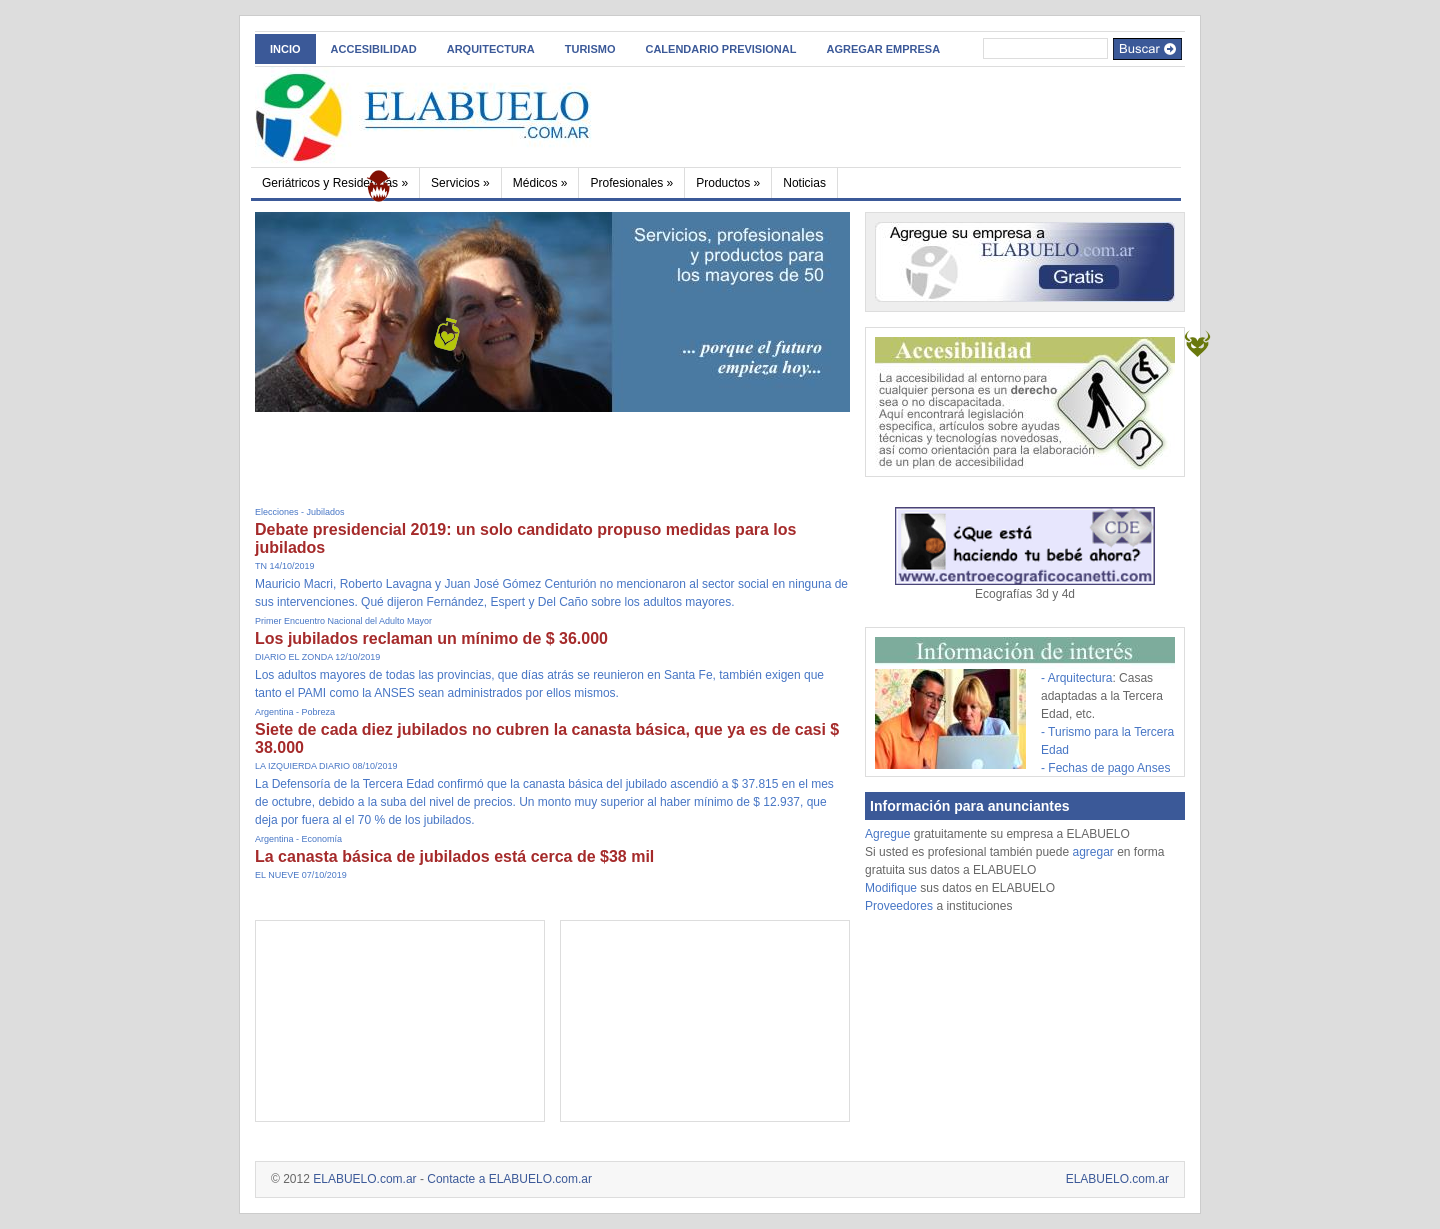 This screenshot has width=1440, height=1229. I want to click on indicates a villain or antagonist character with romantic themes, so click(1197, 343).